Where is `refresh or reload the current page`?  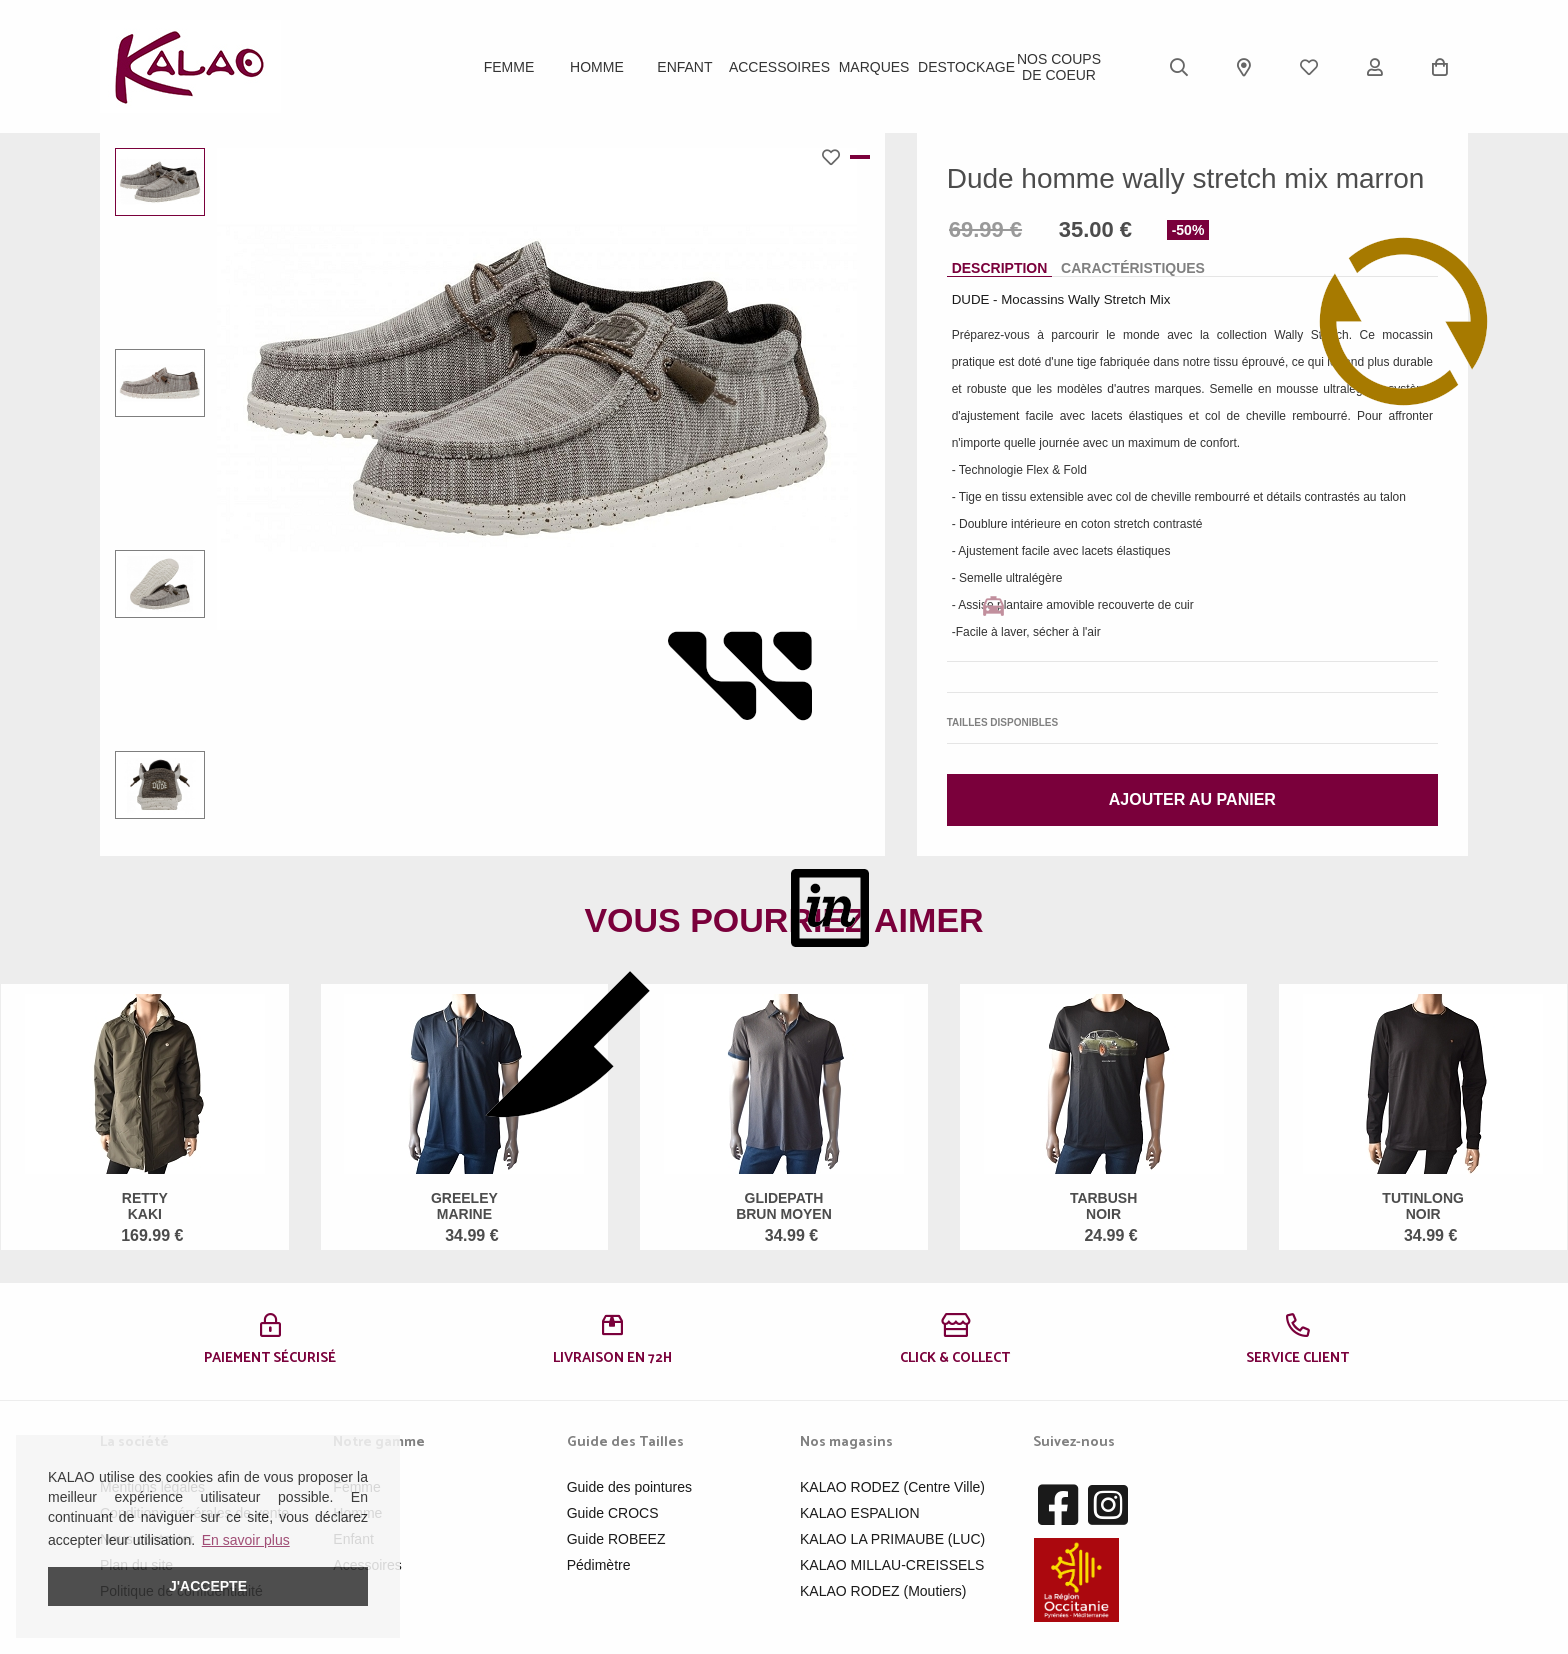
refresh or reload the current page is located at coordinates (1403, 321).